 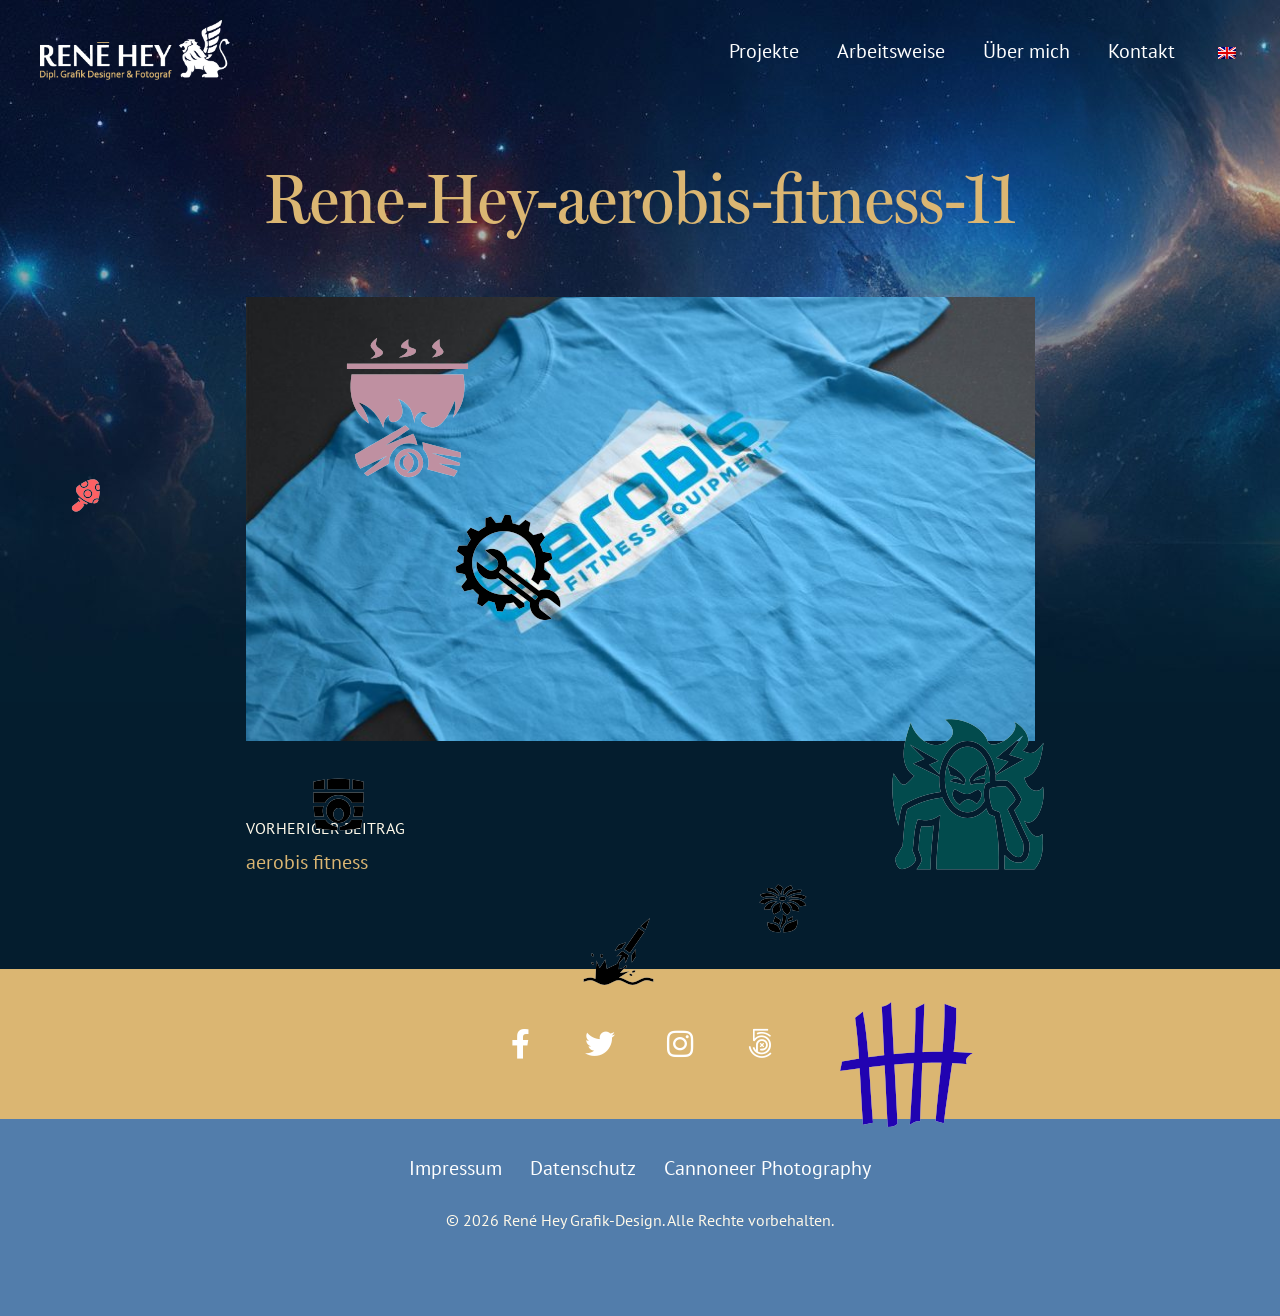 I want to click on activate enrage ability or berserk mode, so click(x=967, y=793).